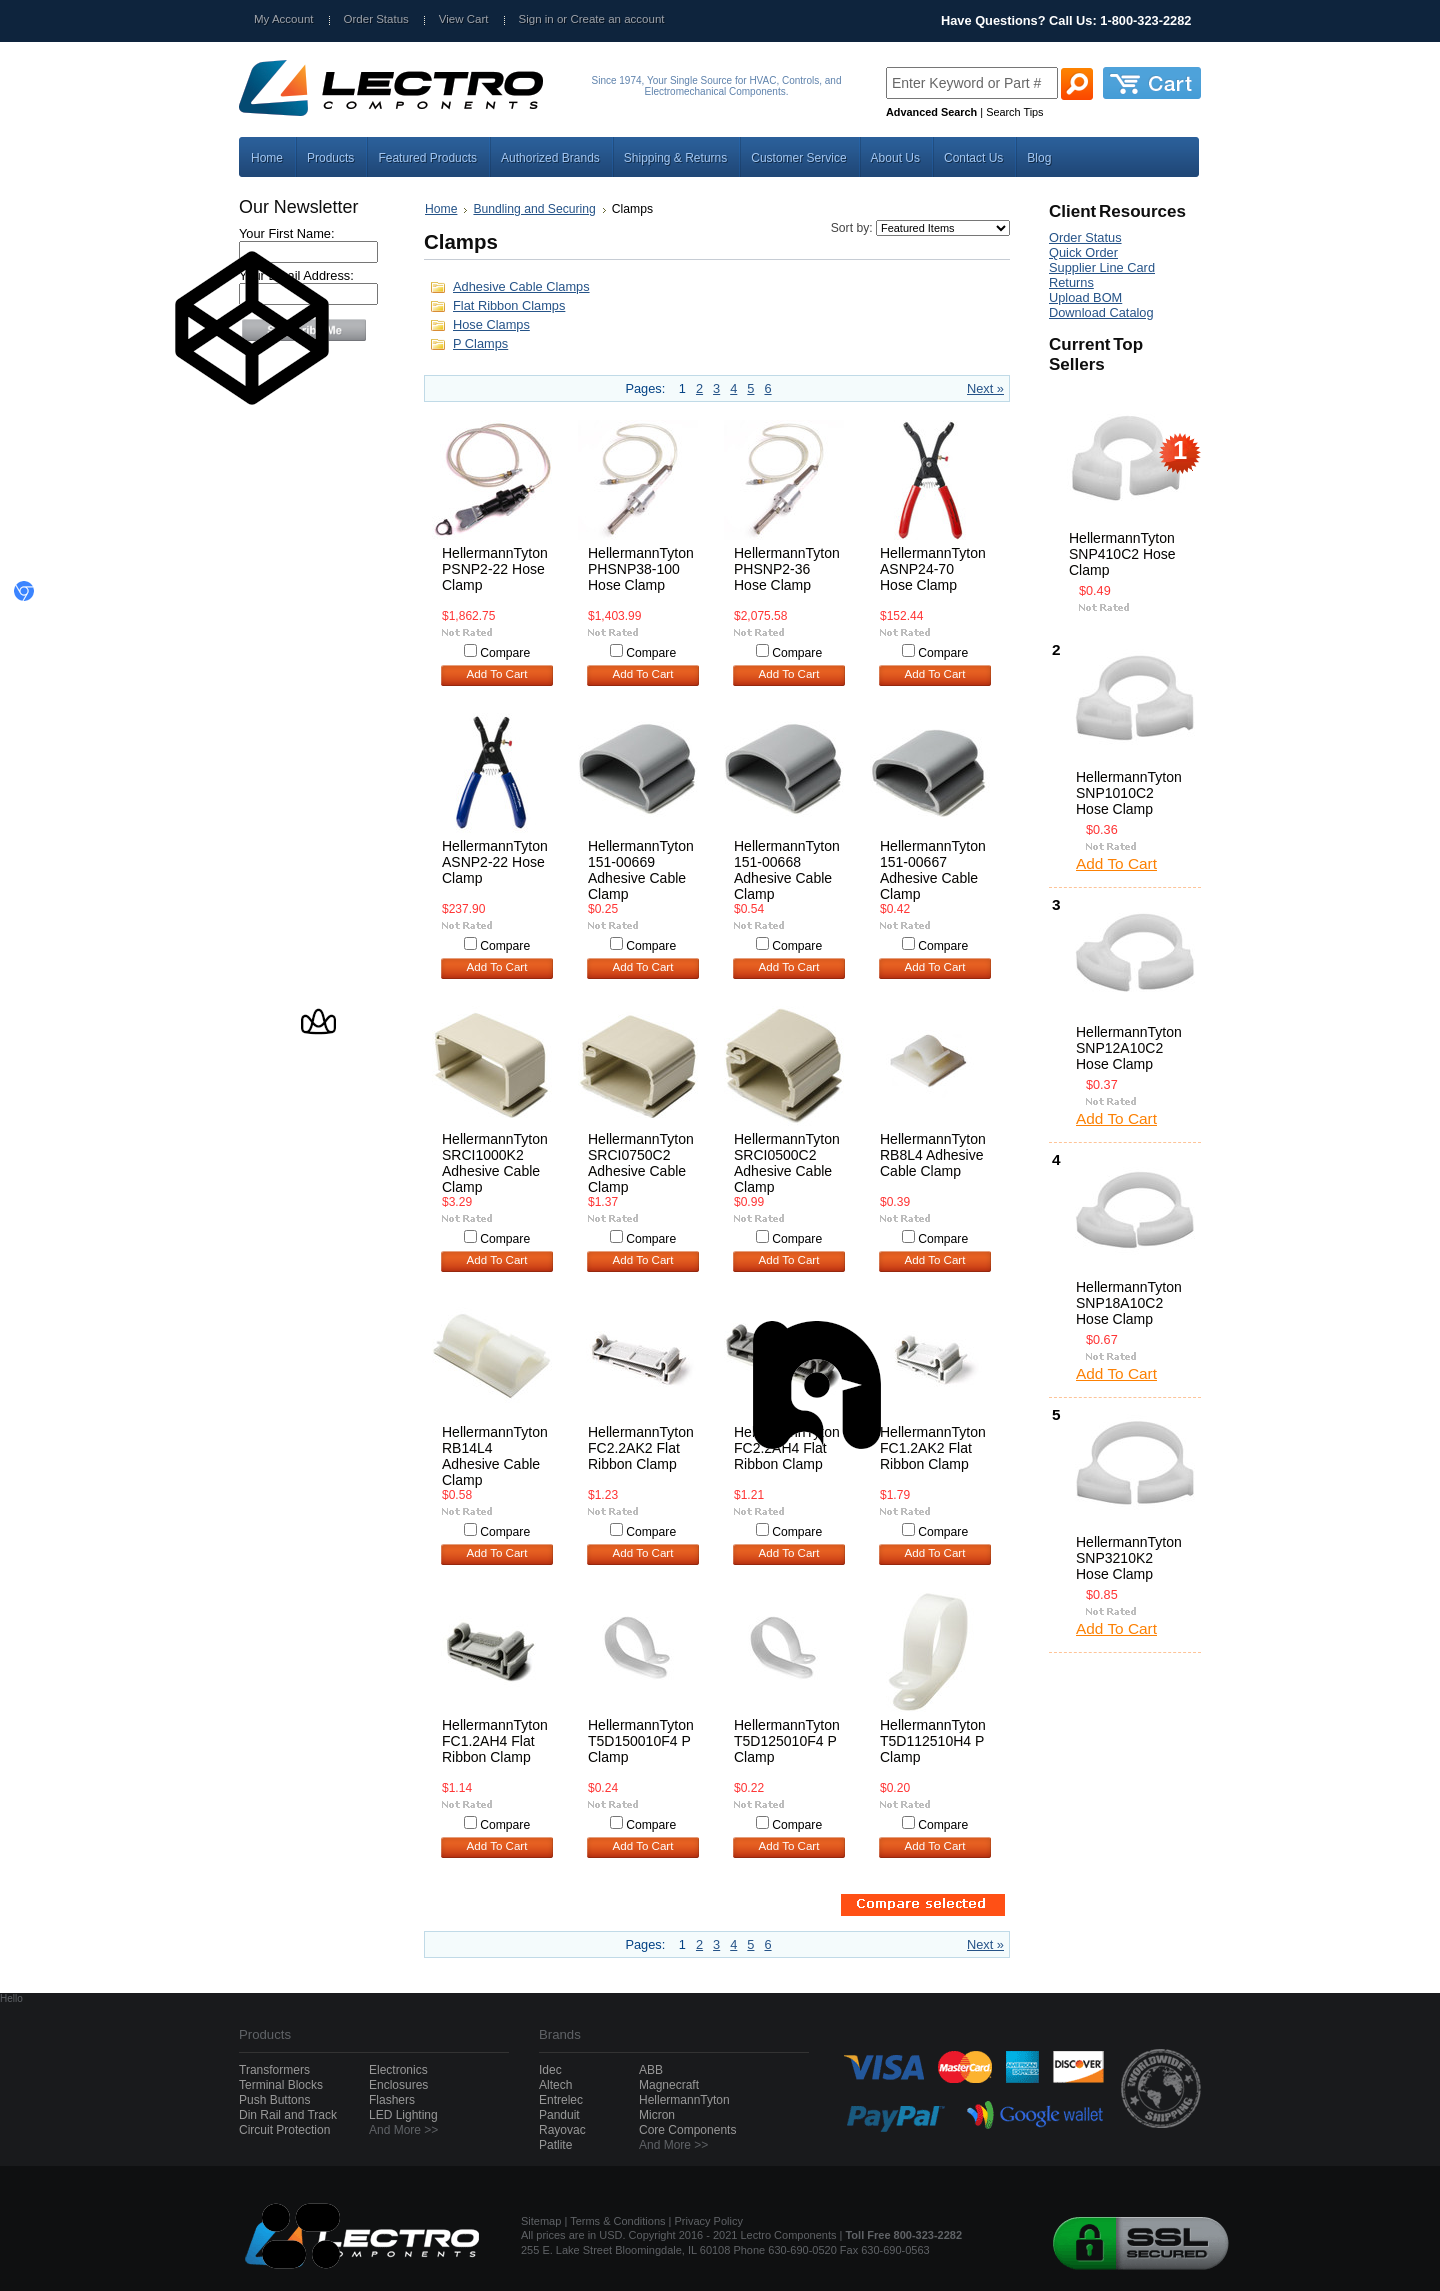  What do you see at coordinates (24, 591) in the screenshot?
I see `open Google Chrome browser` at bounding box center [24, 591].